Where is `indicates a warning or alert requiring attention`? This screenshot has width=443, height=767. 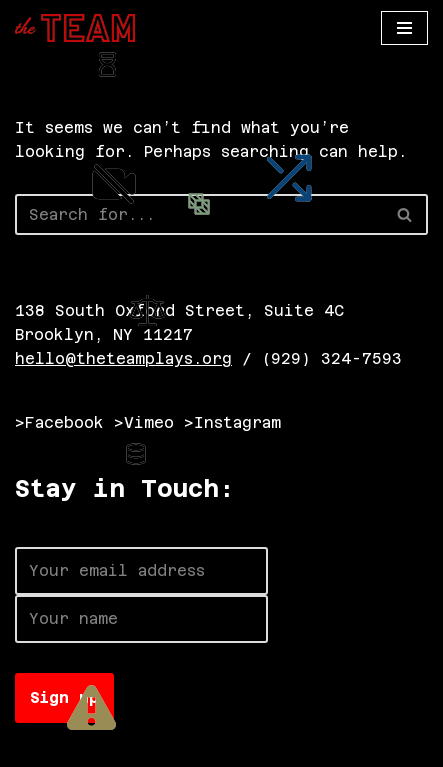
indicates a warning or alert requiring attention is located at coordinates (91, 709).